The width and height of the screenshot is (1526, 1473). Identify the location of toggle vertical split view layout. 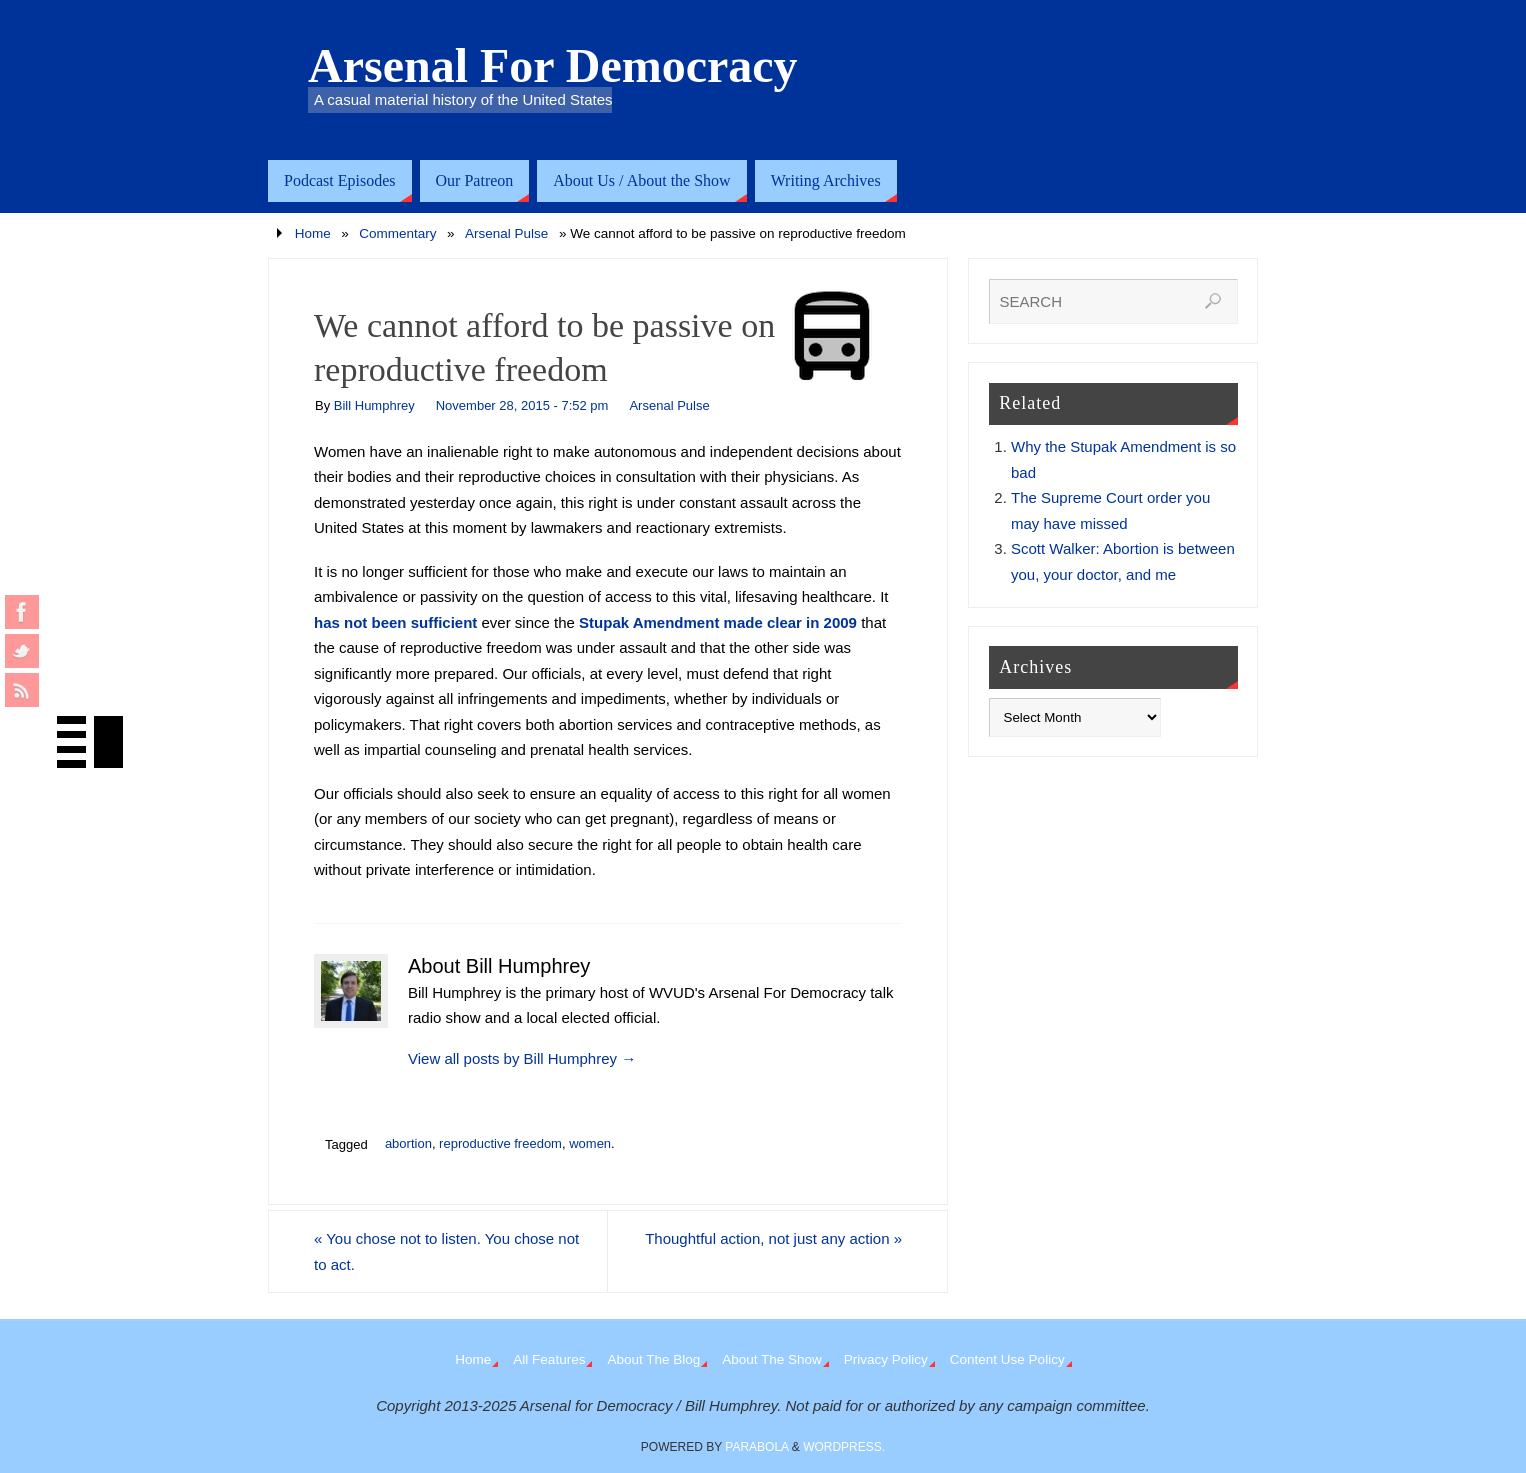
(90, 742).